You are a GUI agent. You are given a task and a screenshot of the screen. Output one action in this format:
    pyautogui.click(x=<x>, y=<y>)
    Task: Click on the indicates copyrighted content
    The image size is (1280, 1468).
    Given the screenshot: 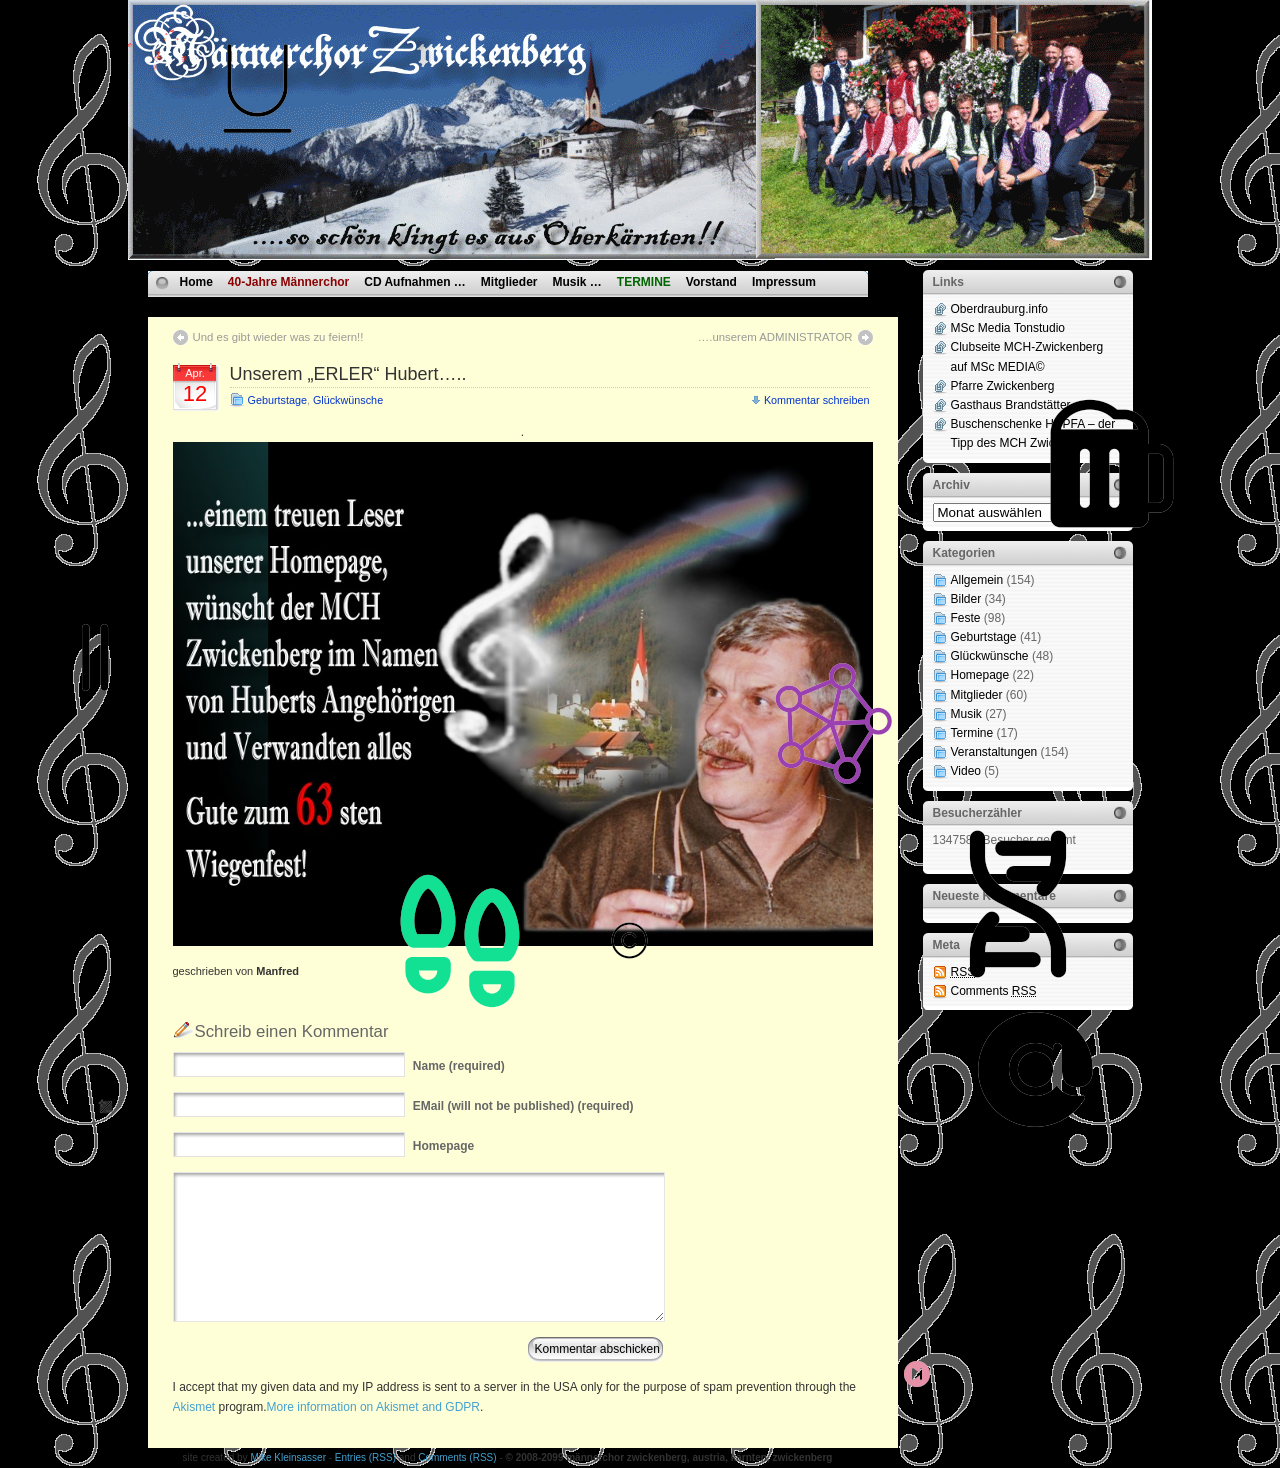 What is the action you would take?
    pyautogui.click(x=629, y=940)
    